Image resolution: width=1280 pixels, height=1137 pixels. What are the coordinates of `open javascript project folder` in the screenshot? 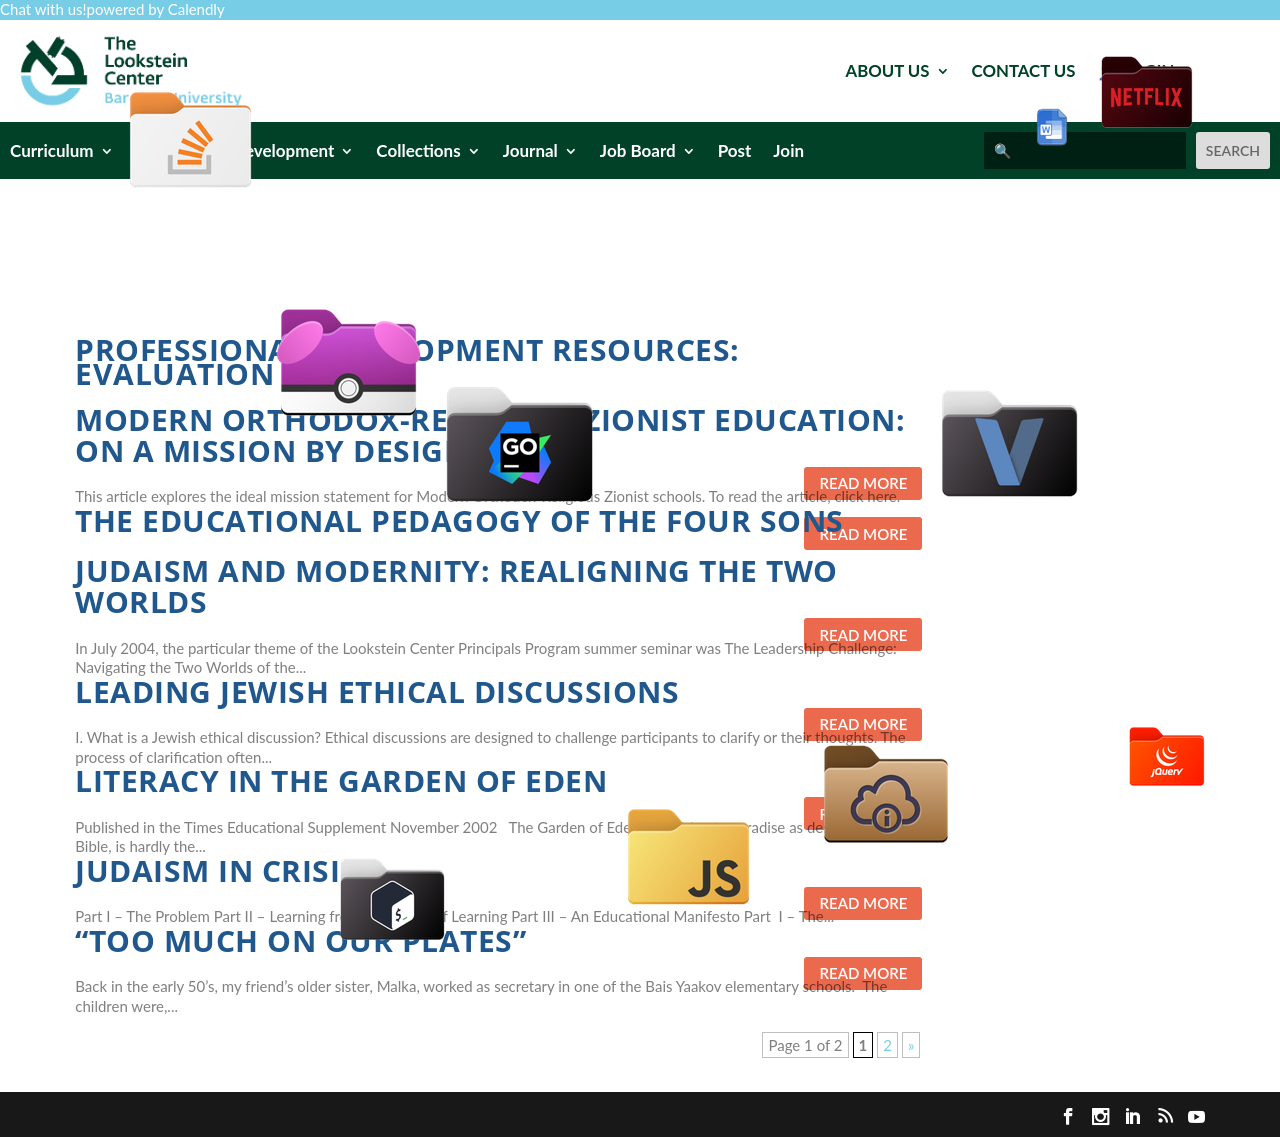 It's located at (688, 860).